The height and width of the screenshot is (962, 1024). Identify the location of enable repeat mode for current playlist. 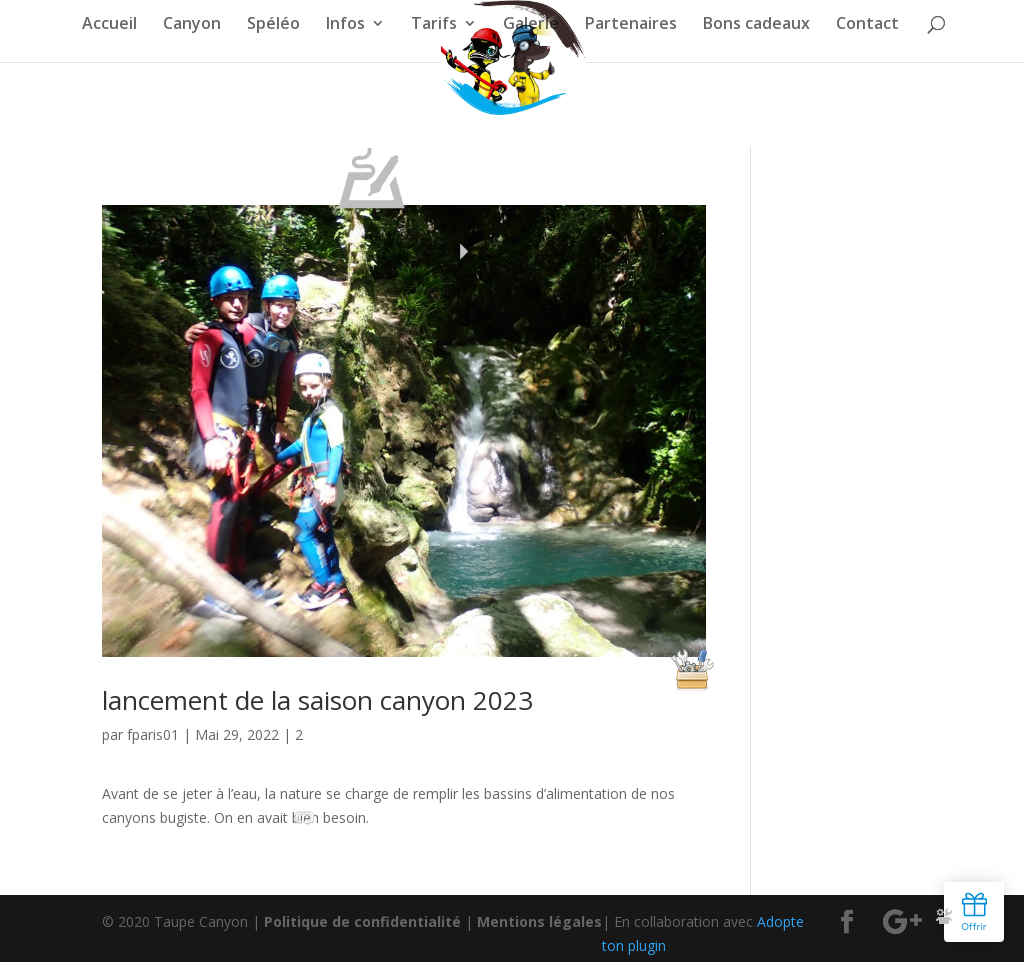
(304, 817).